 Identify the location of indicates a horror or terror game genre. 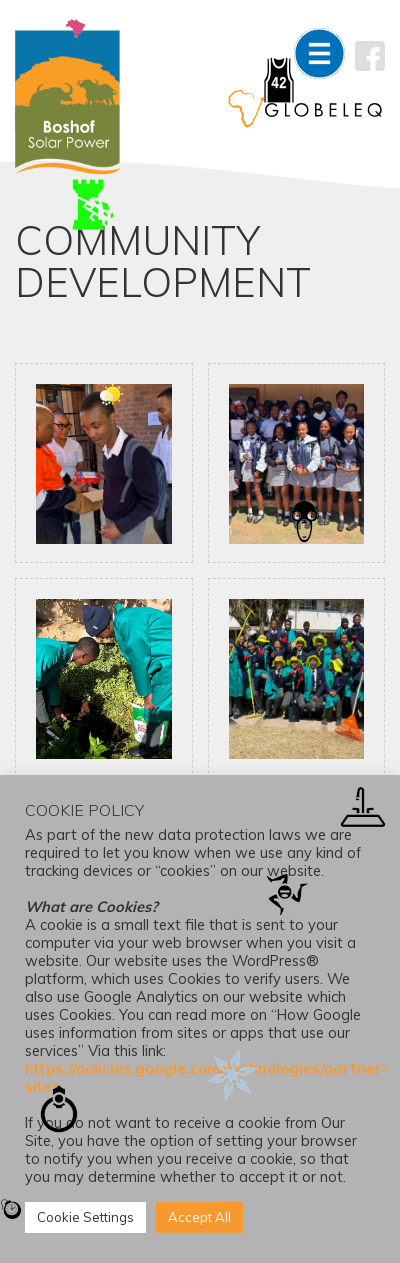
(304, 521).